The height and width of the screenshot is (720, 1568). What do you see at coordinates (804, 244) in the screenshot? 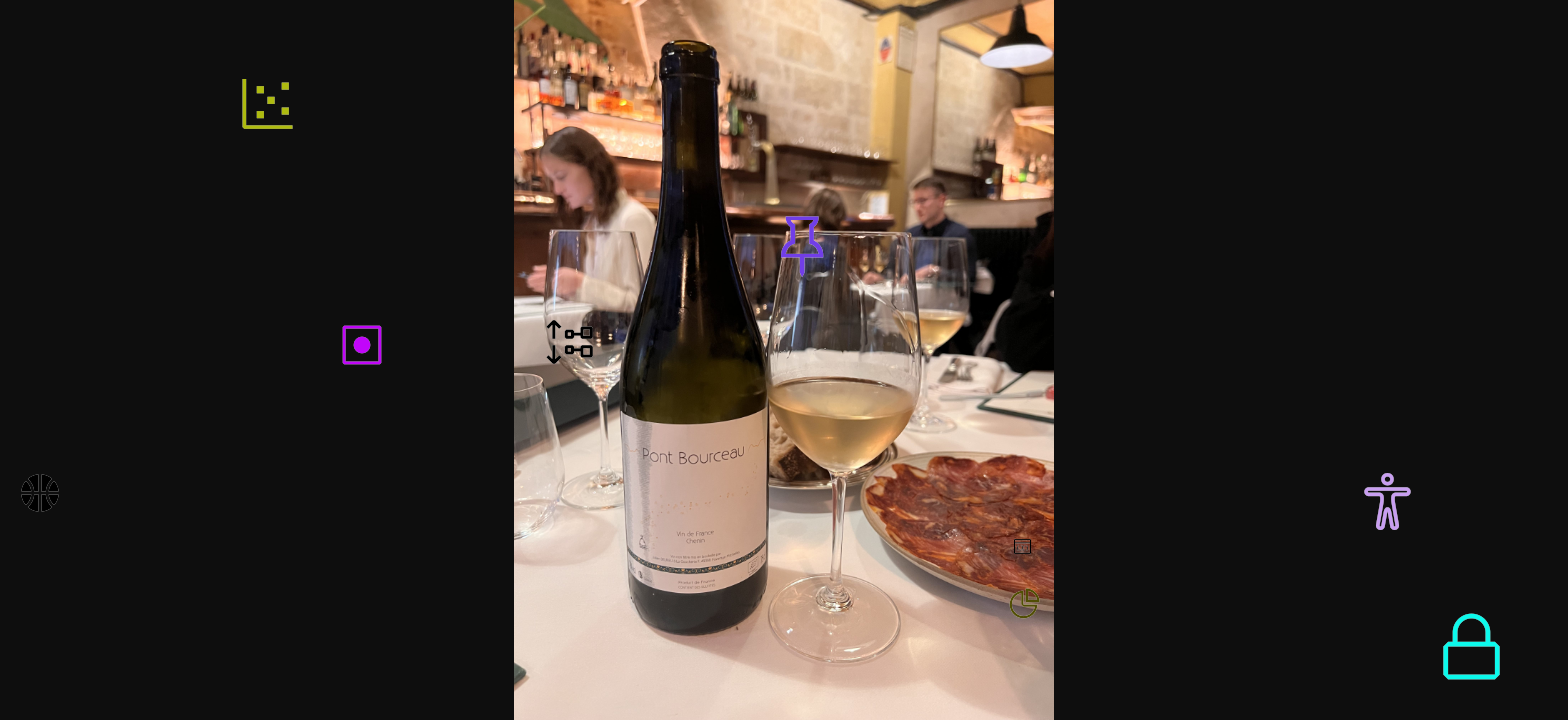
I see `pin item to keep it visible` at bounding box center [804, 244].